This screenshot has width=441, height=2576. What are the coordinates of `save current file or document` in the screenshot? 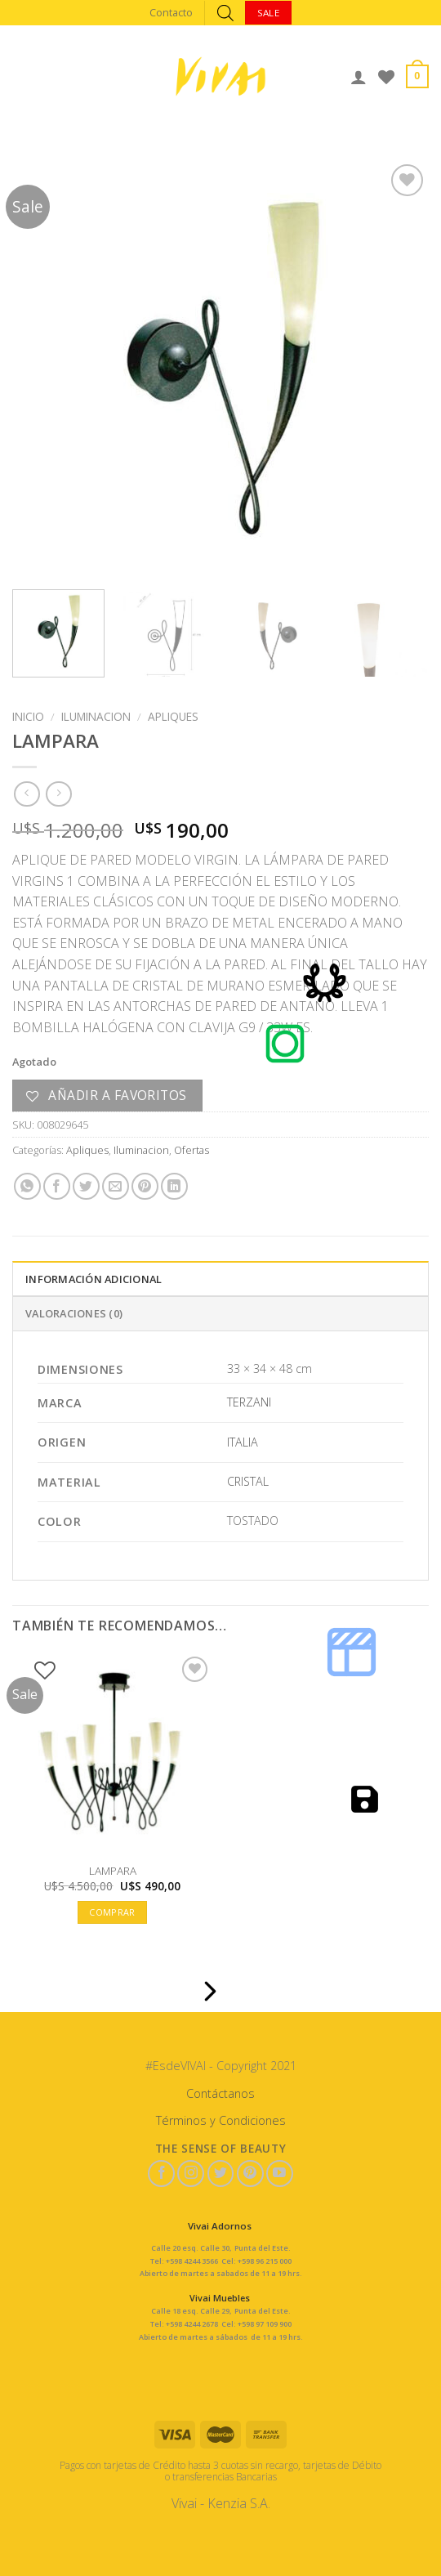 It's located at (364, 1799).